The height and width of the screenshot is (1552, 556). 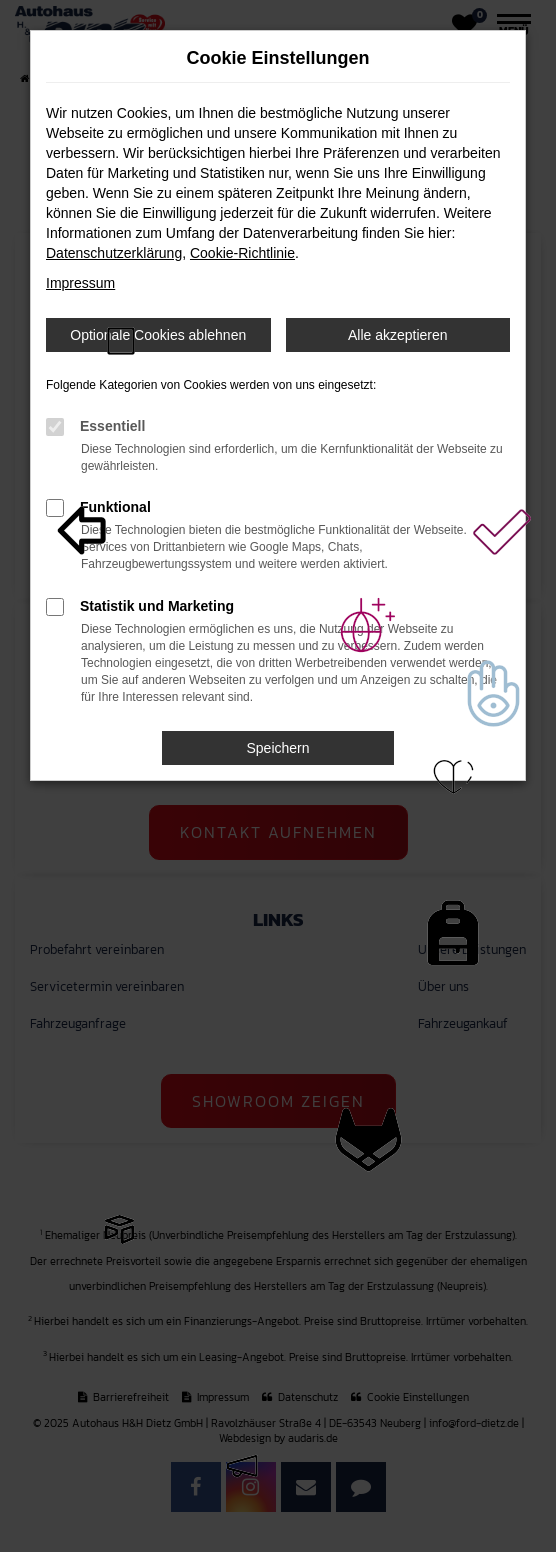 What do you see at coordinates (241, 1465) in the screenshot?
I see `make an announcement or broadcast` at bounding box center [241, 1465].